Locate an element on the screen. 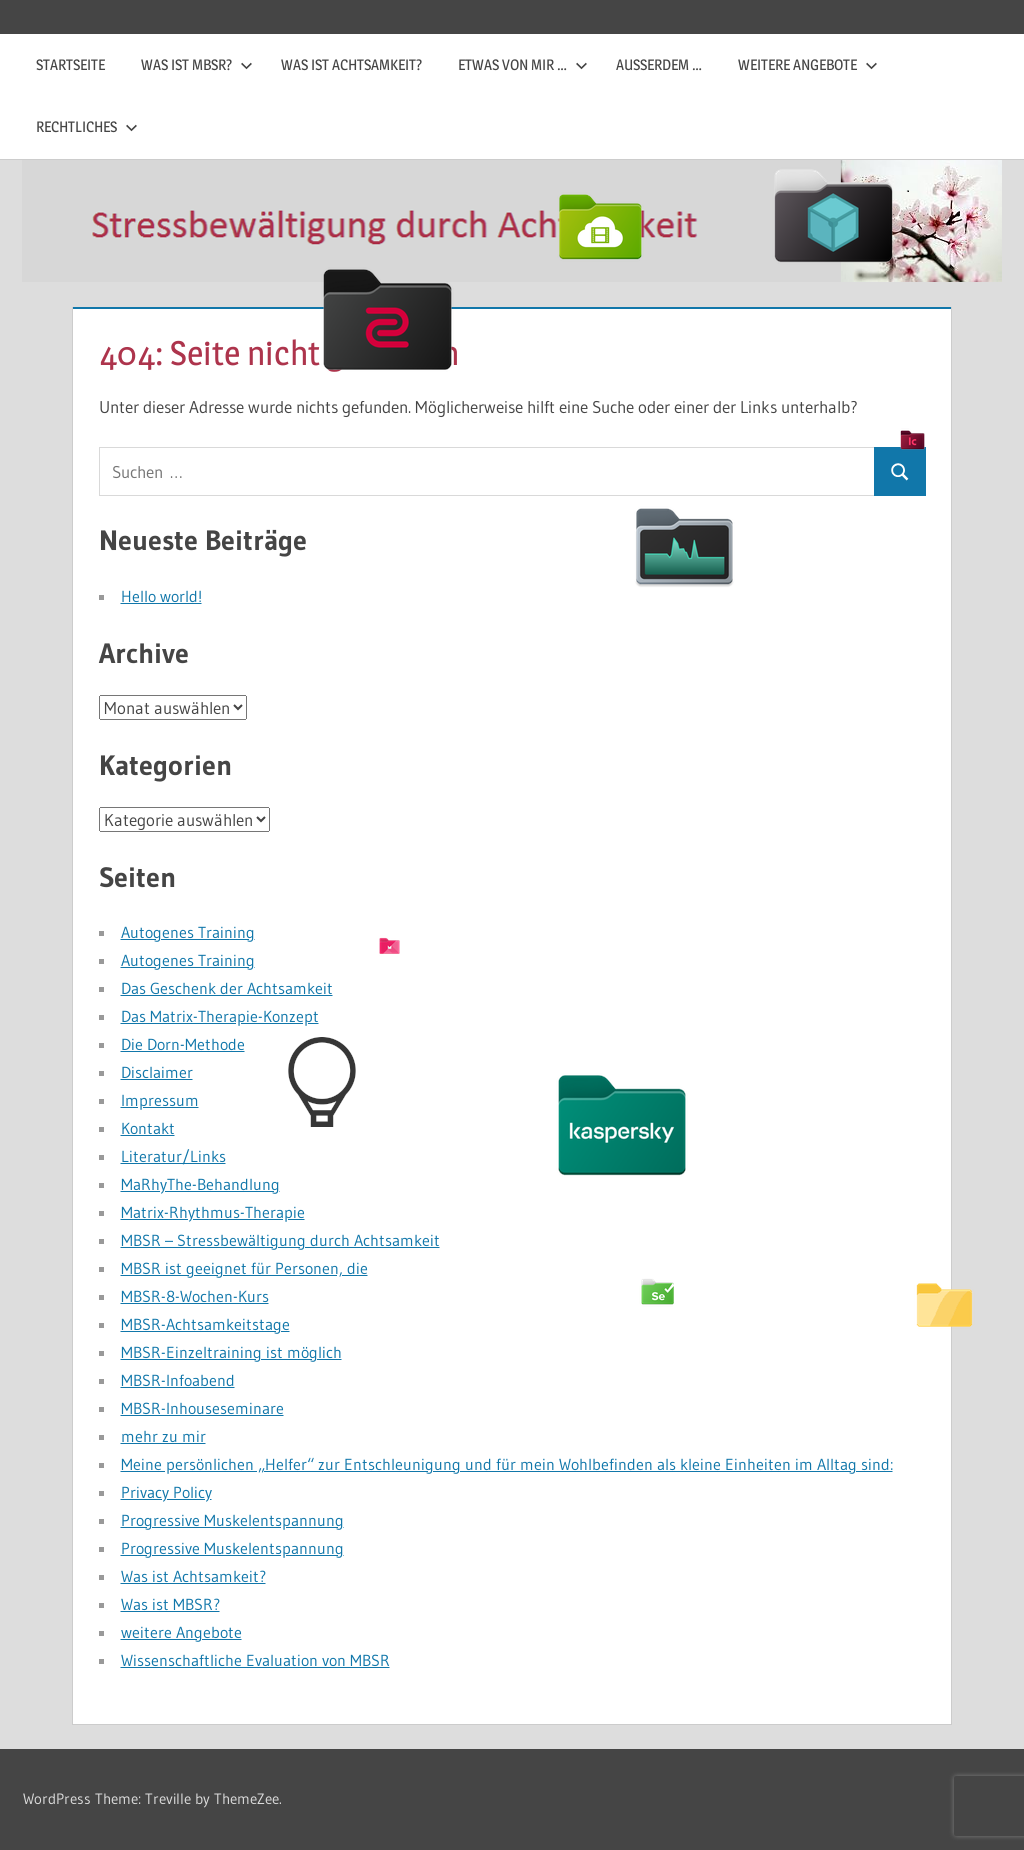  open 4k video downloader folder is located at coordinates (600, 229).